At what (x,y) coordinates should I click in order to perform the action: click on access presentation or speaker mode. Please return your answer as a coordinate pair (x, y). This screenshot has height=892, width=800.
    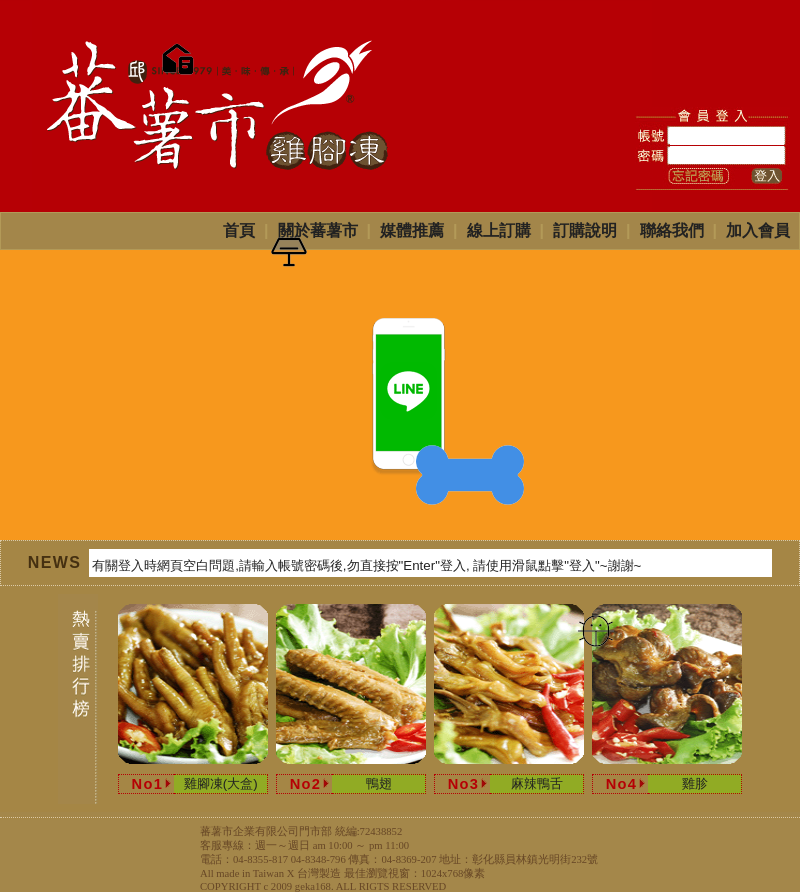
    Looking at the image, I should click on (289, 252).